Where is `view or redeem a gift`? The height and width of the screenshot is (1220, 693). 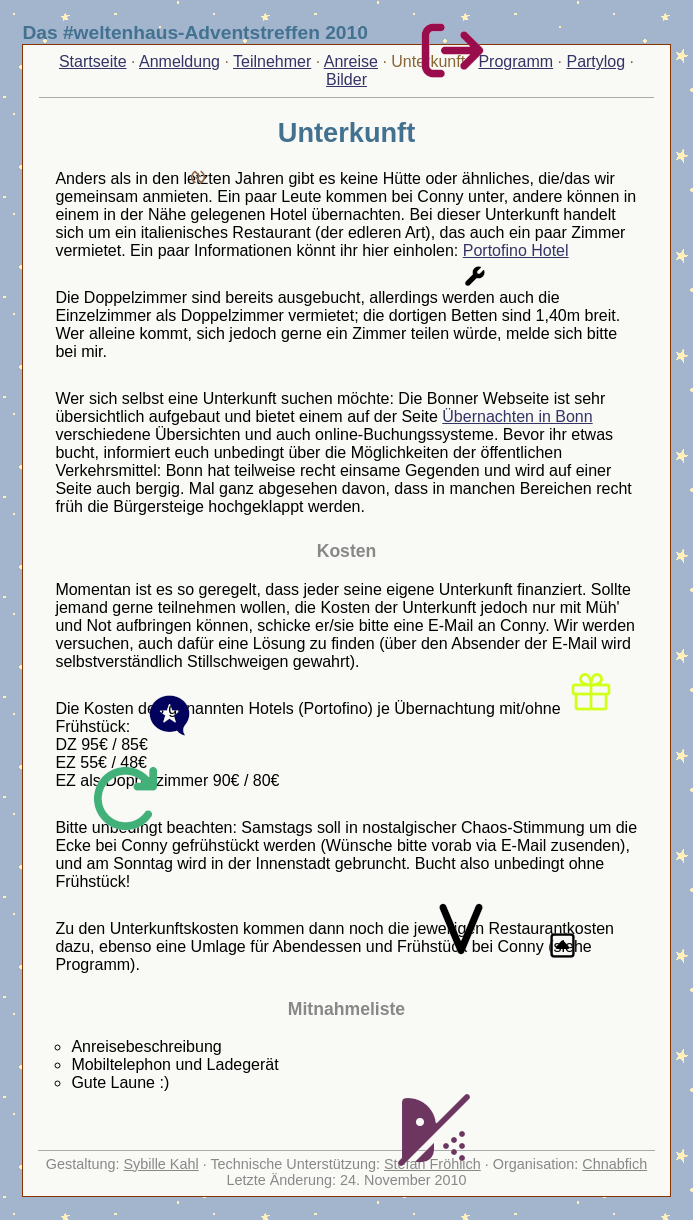 view or redeem a gift is located at coordinates (591, 694).